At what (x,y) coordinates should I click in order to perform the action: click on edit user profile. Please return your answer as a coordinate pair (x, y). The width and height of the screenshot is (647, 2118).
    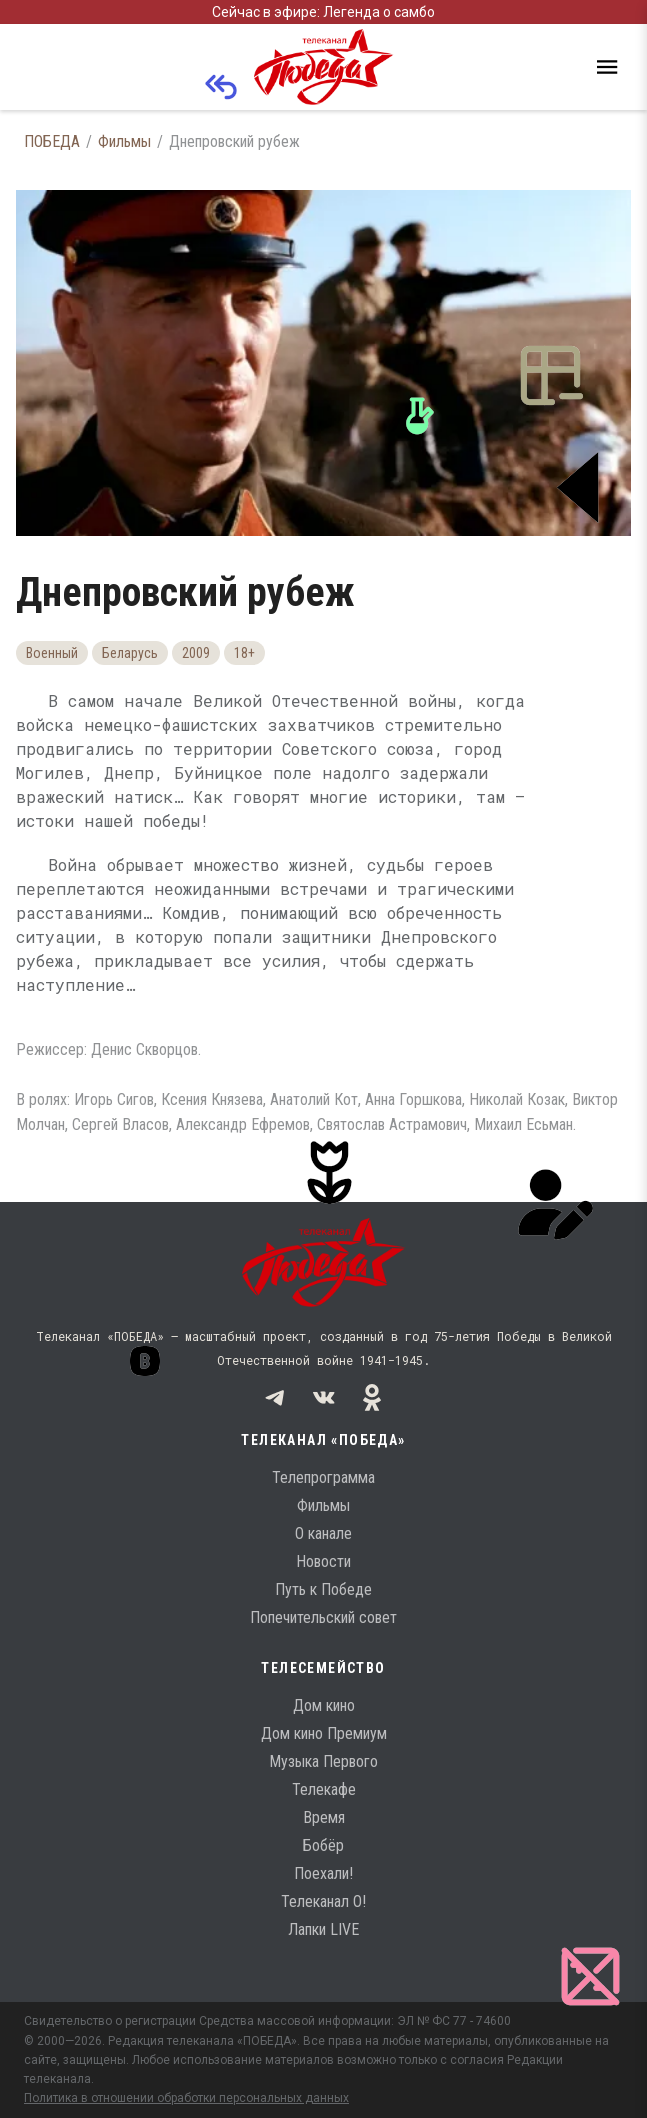
    Looking at the image, I should click on (554, 1202).